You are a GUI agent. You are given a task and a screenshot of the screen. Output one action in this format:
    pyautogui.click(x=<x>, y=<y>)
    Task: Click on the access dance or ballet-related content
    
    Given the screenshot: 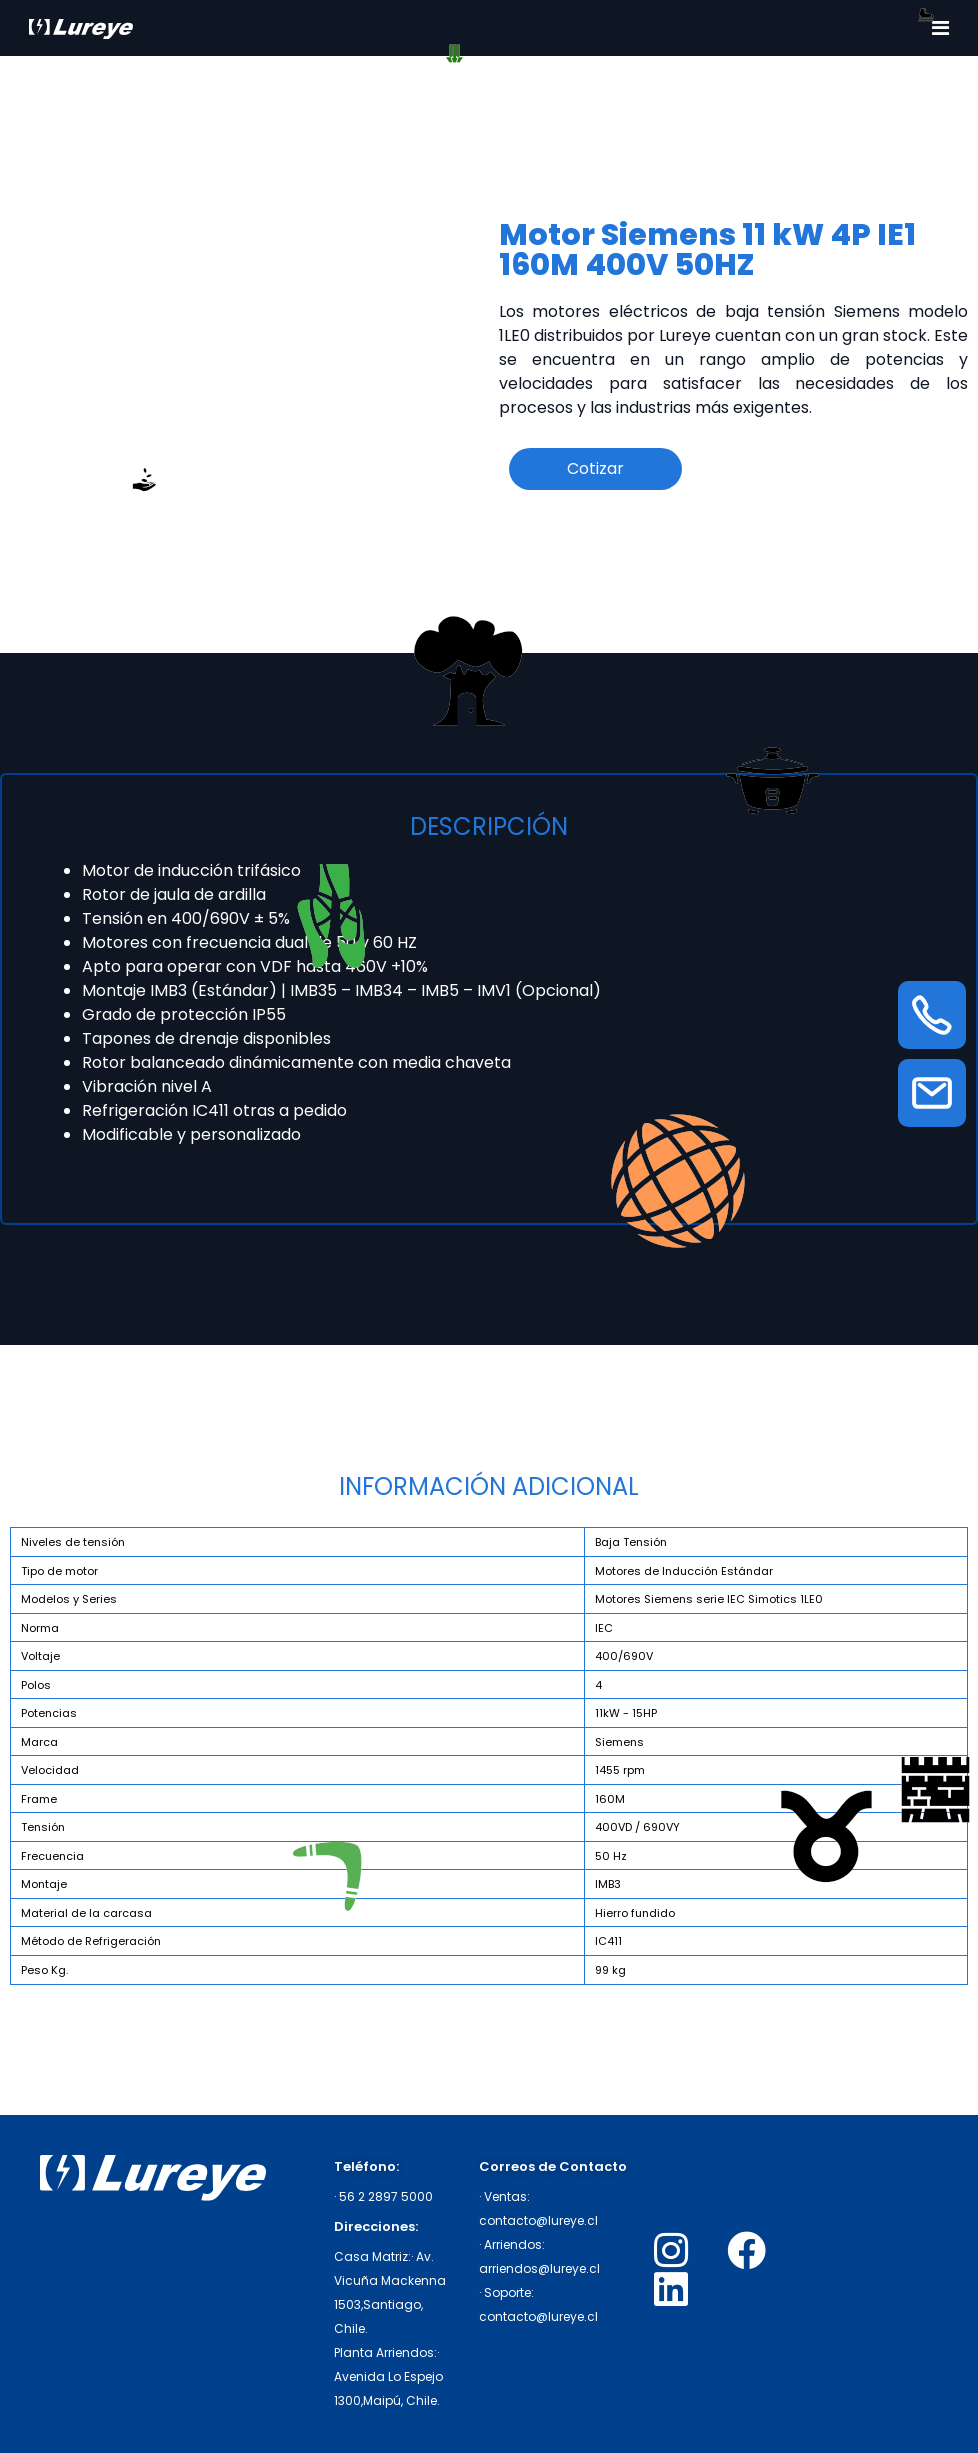 What is the action you would take?
    pyautogui.click(x=332, y=916)
    